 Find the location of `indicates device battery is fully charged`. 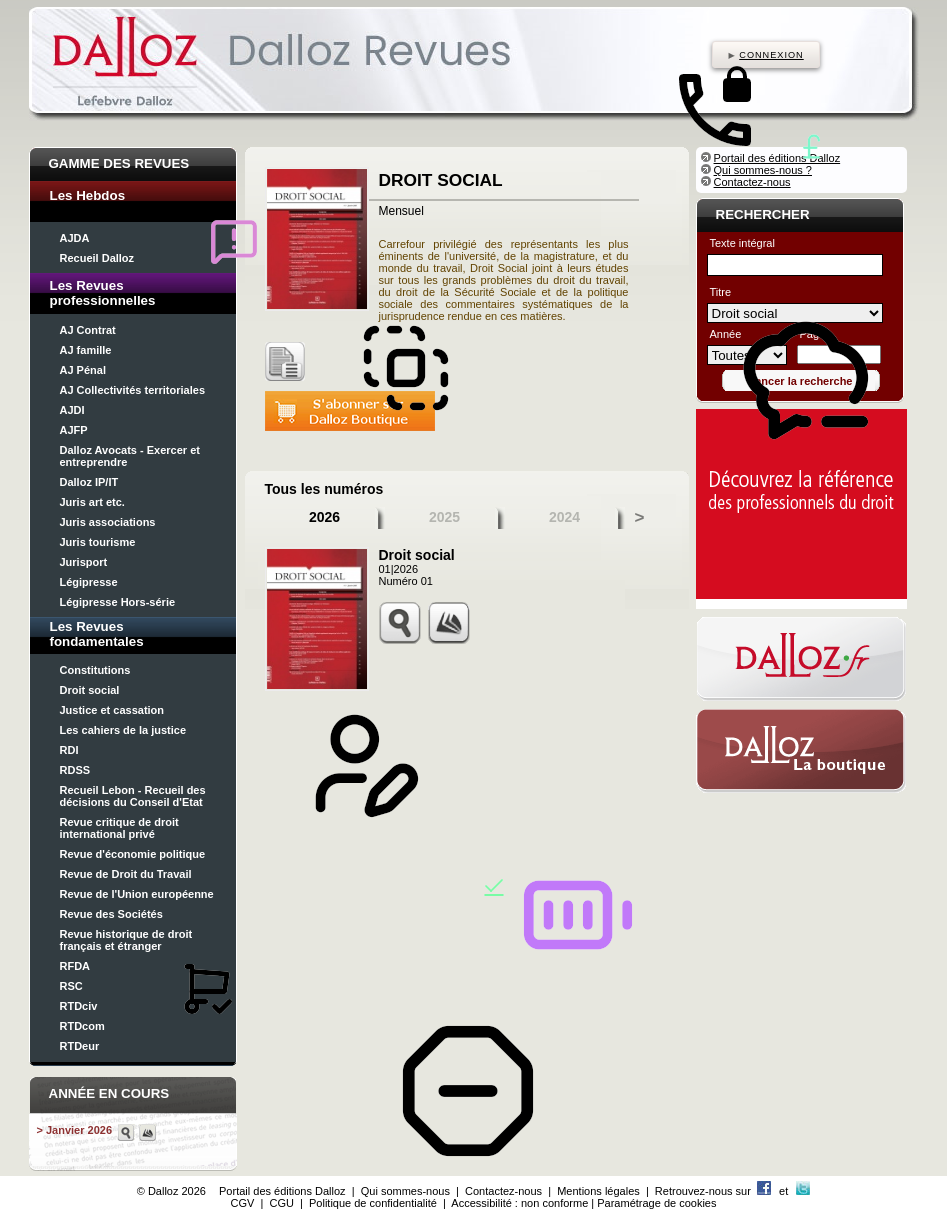

indicates device battery is fully charged is located at coordinates (578, 915).